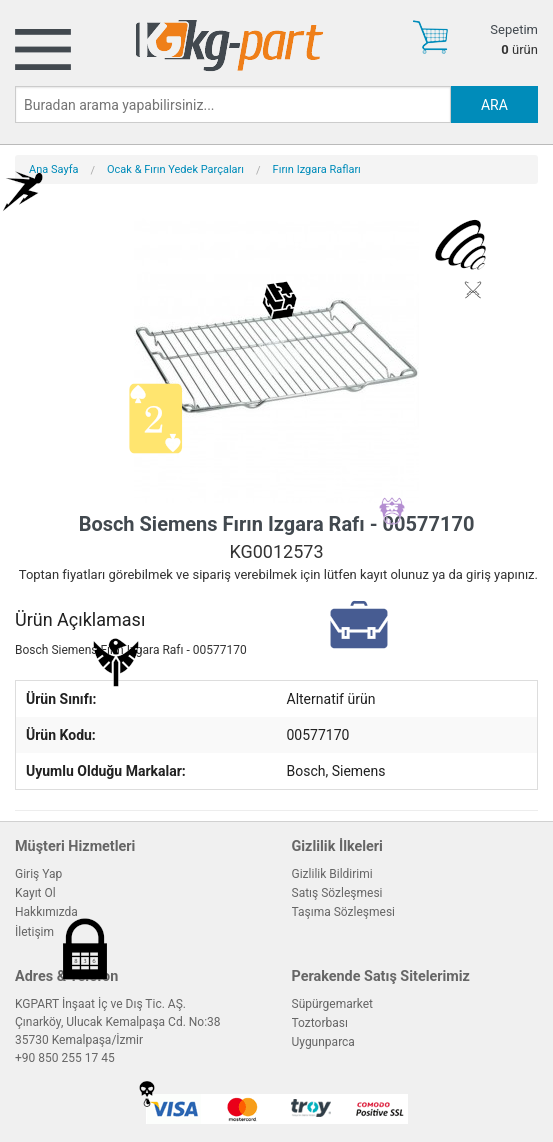 The height and width of the screenshot is (1142, 553). What do you see at coordinates (473, 290) in the screenshot?
I see `select hook swords as your weapon` at bounding box center [473, 290].